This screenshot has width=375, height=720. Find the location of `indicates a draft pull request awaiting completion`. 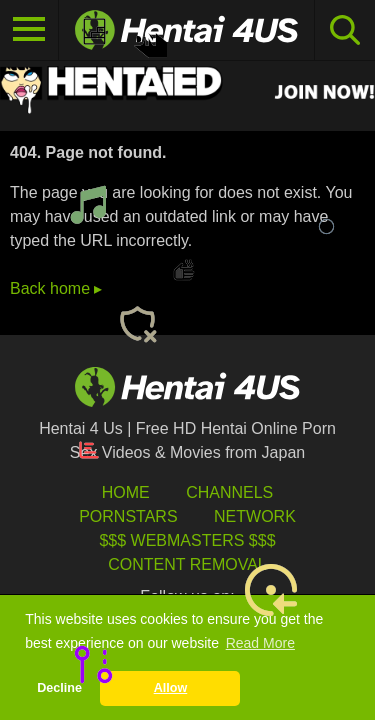

indicates a draft pull request awaiting completion is located at coordinates (93, 664).